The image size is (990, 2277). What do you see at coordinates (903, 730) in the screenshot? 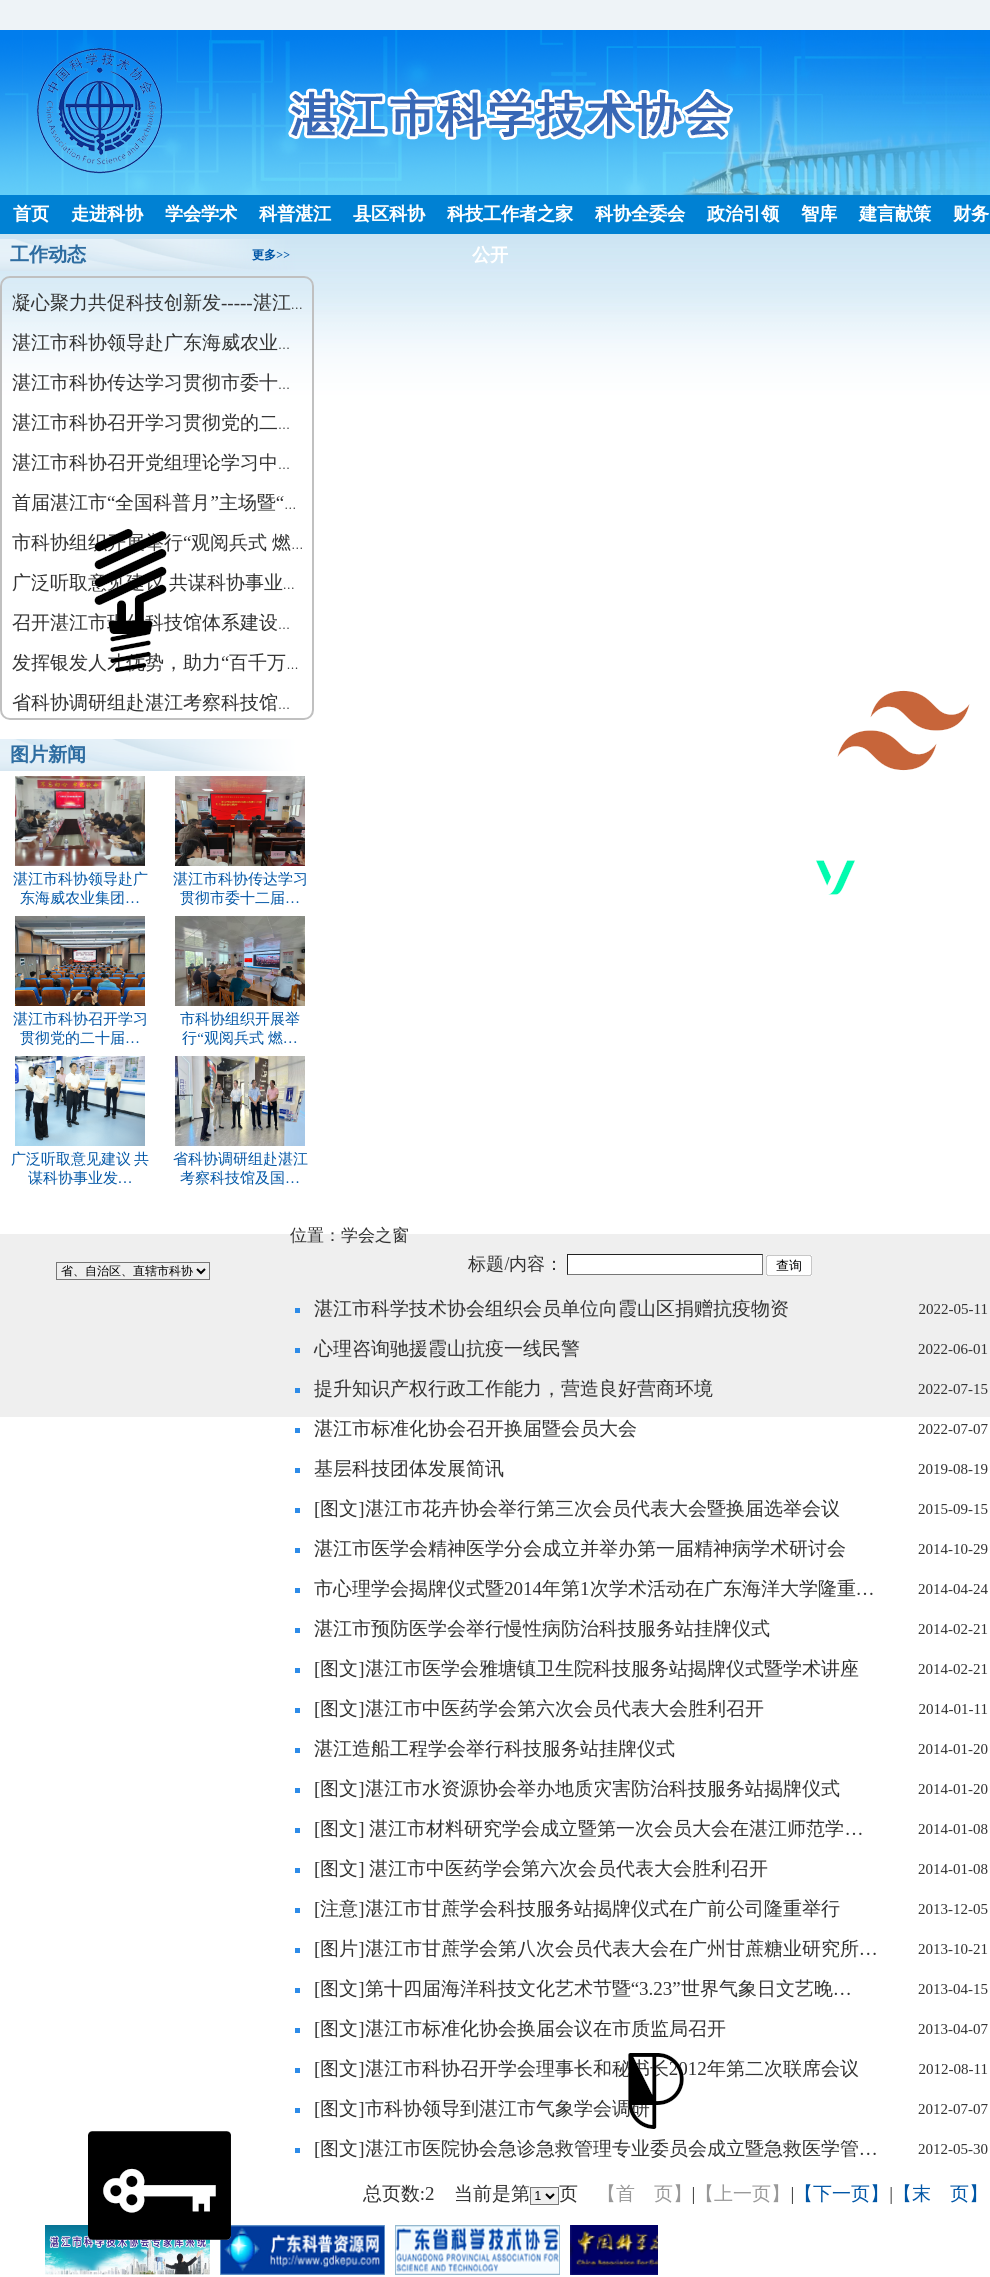
I see `tailwind css framework logo` at bounding box center [903, 730].